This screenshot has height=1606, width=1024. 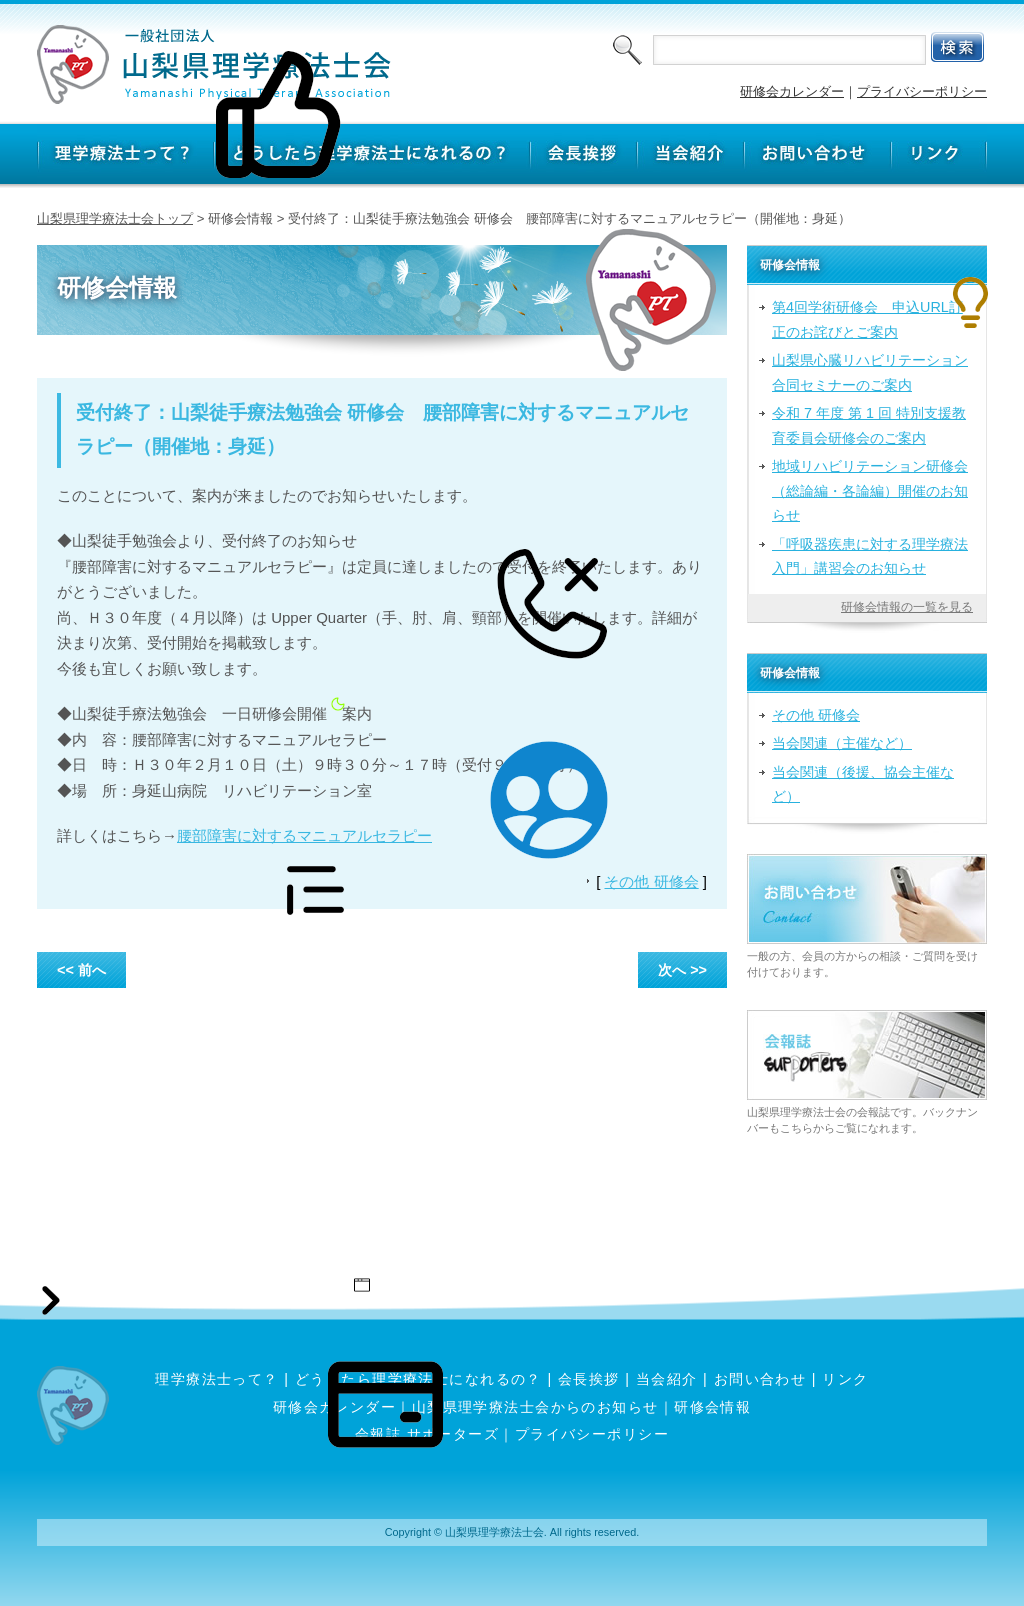 I want to click on manage payment methods, so click(x=385, y=1404).